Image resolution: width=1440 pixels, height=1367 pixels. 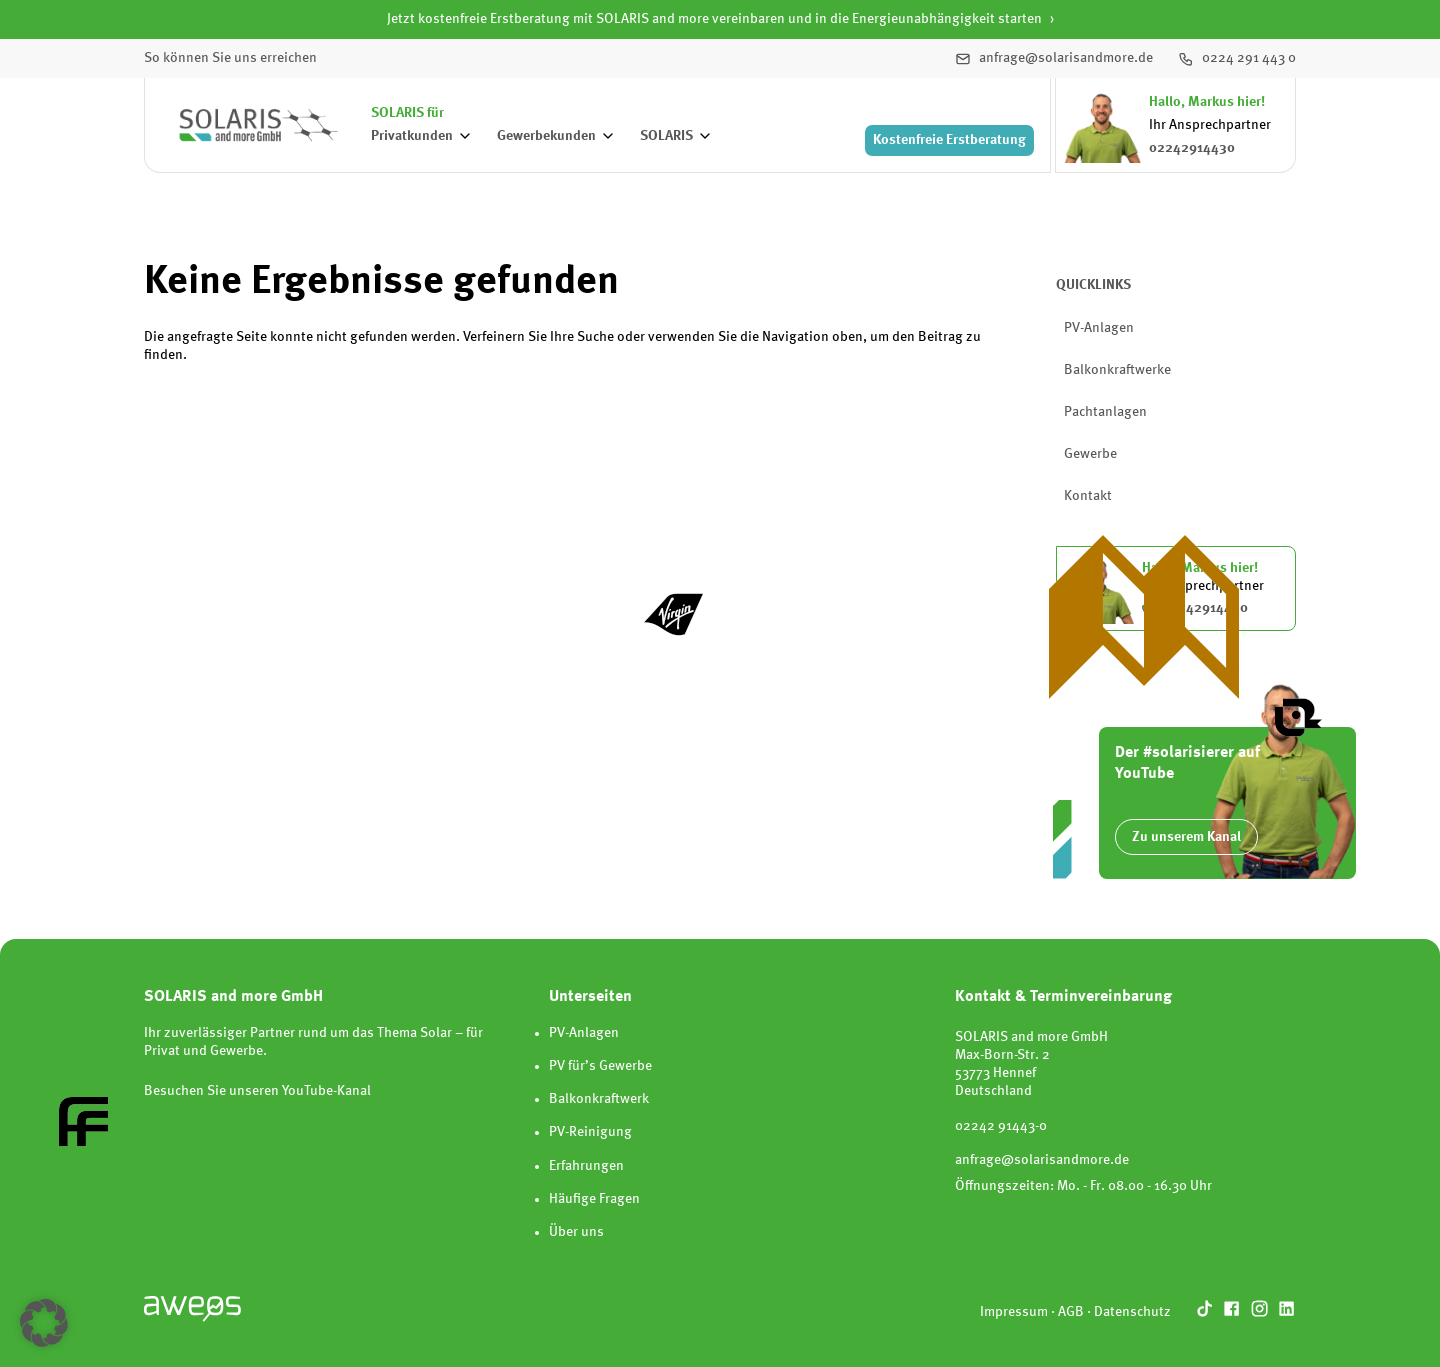 What do you see at coordinates (1298, 717) in the screenshot?
I see `teal app logo` at bounding box center [1298, 717].